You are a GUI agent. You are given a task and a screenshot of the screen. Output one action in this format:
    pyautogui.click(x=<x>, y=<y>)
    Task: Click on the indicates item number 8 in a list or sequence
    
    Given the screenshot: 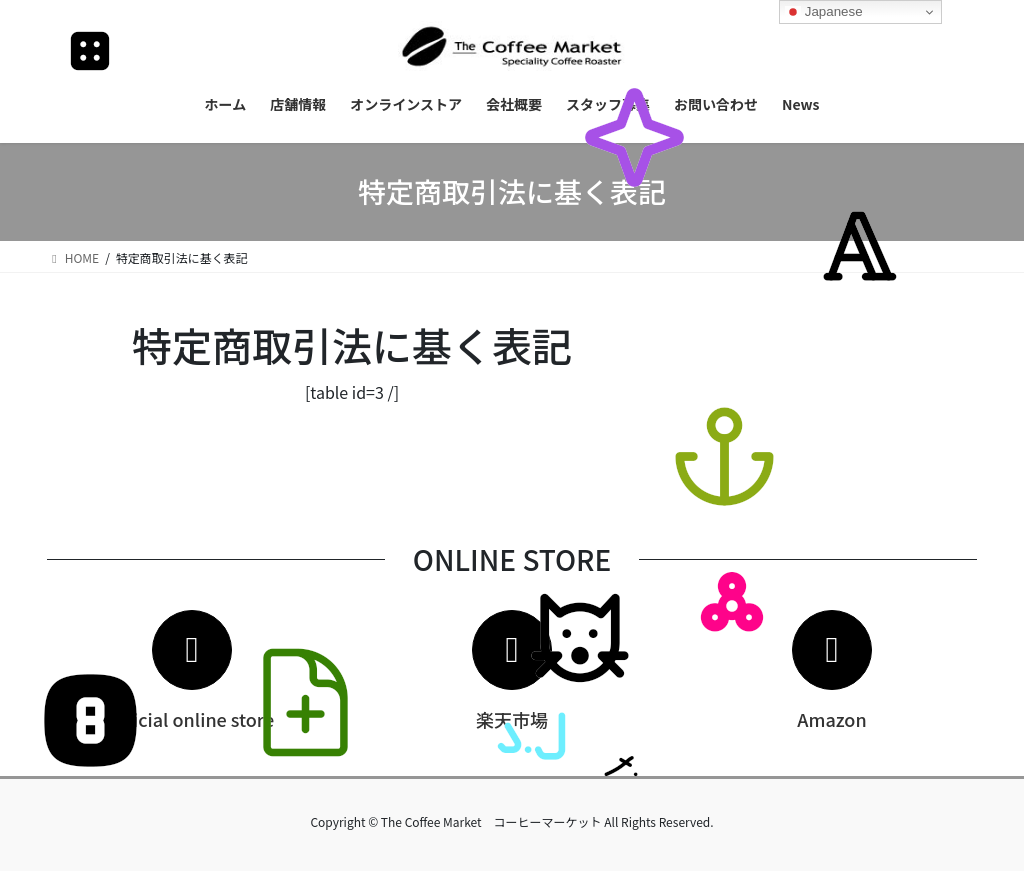 What is the action you would take?
    pyautogui.click(x=90, y=720)
    